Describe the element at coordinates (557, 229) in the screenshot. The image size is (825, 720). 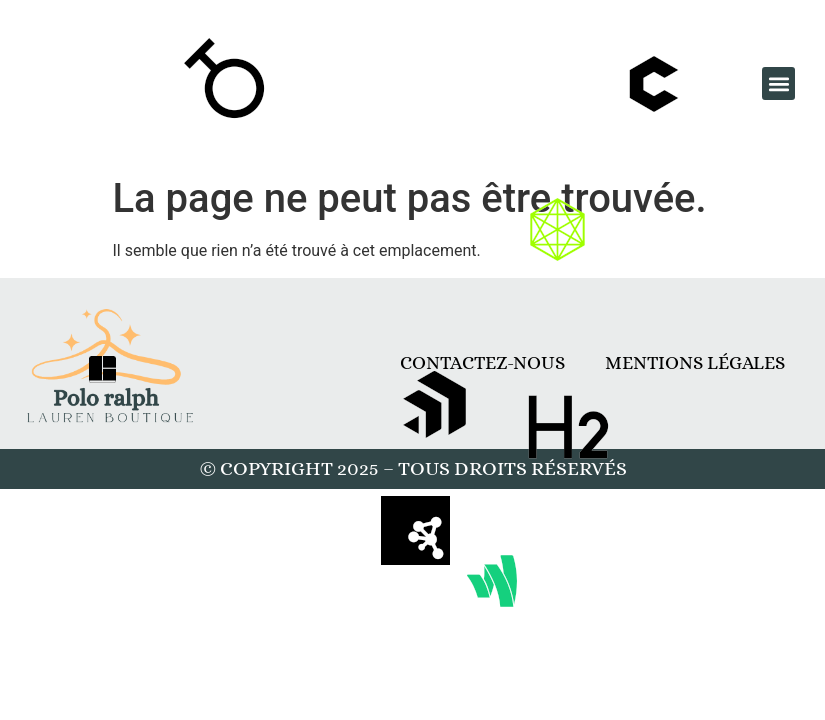
I see `OpenJS Foundation logo` at that location.